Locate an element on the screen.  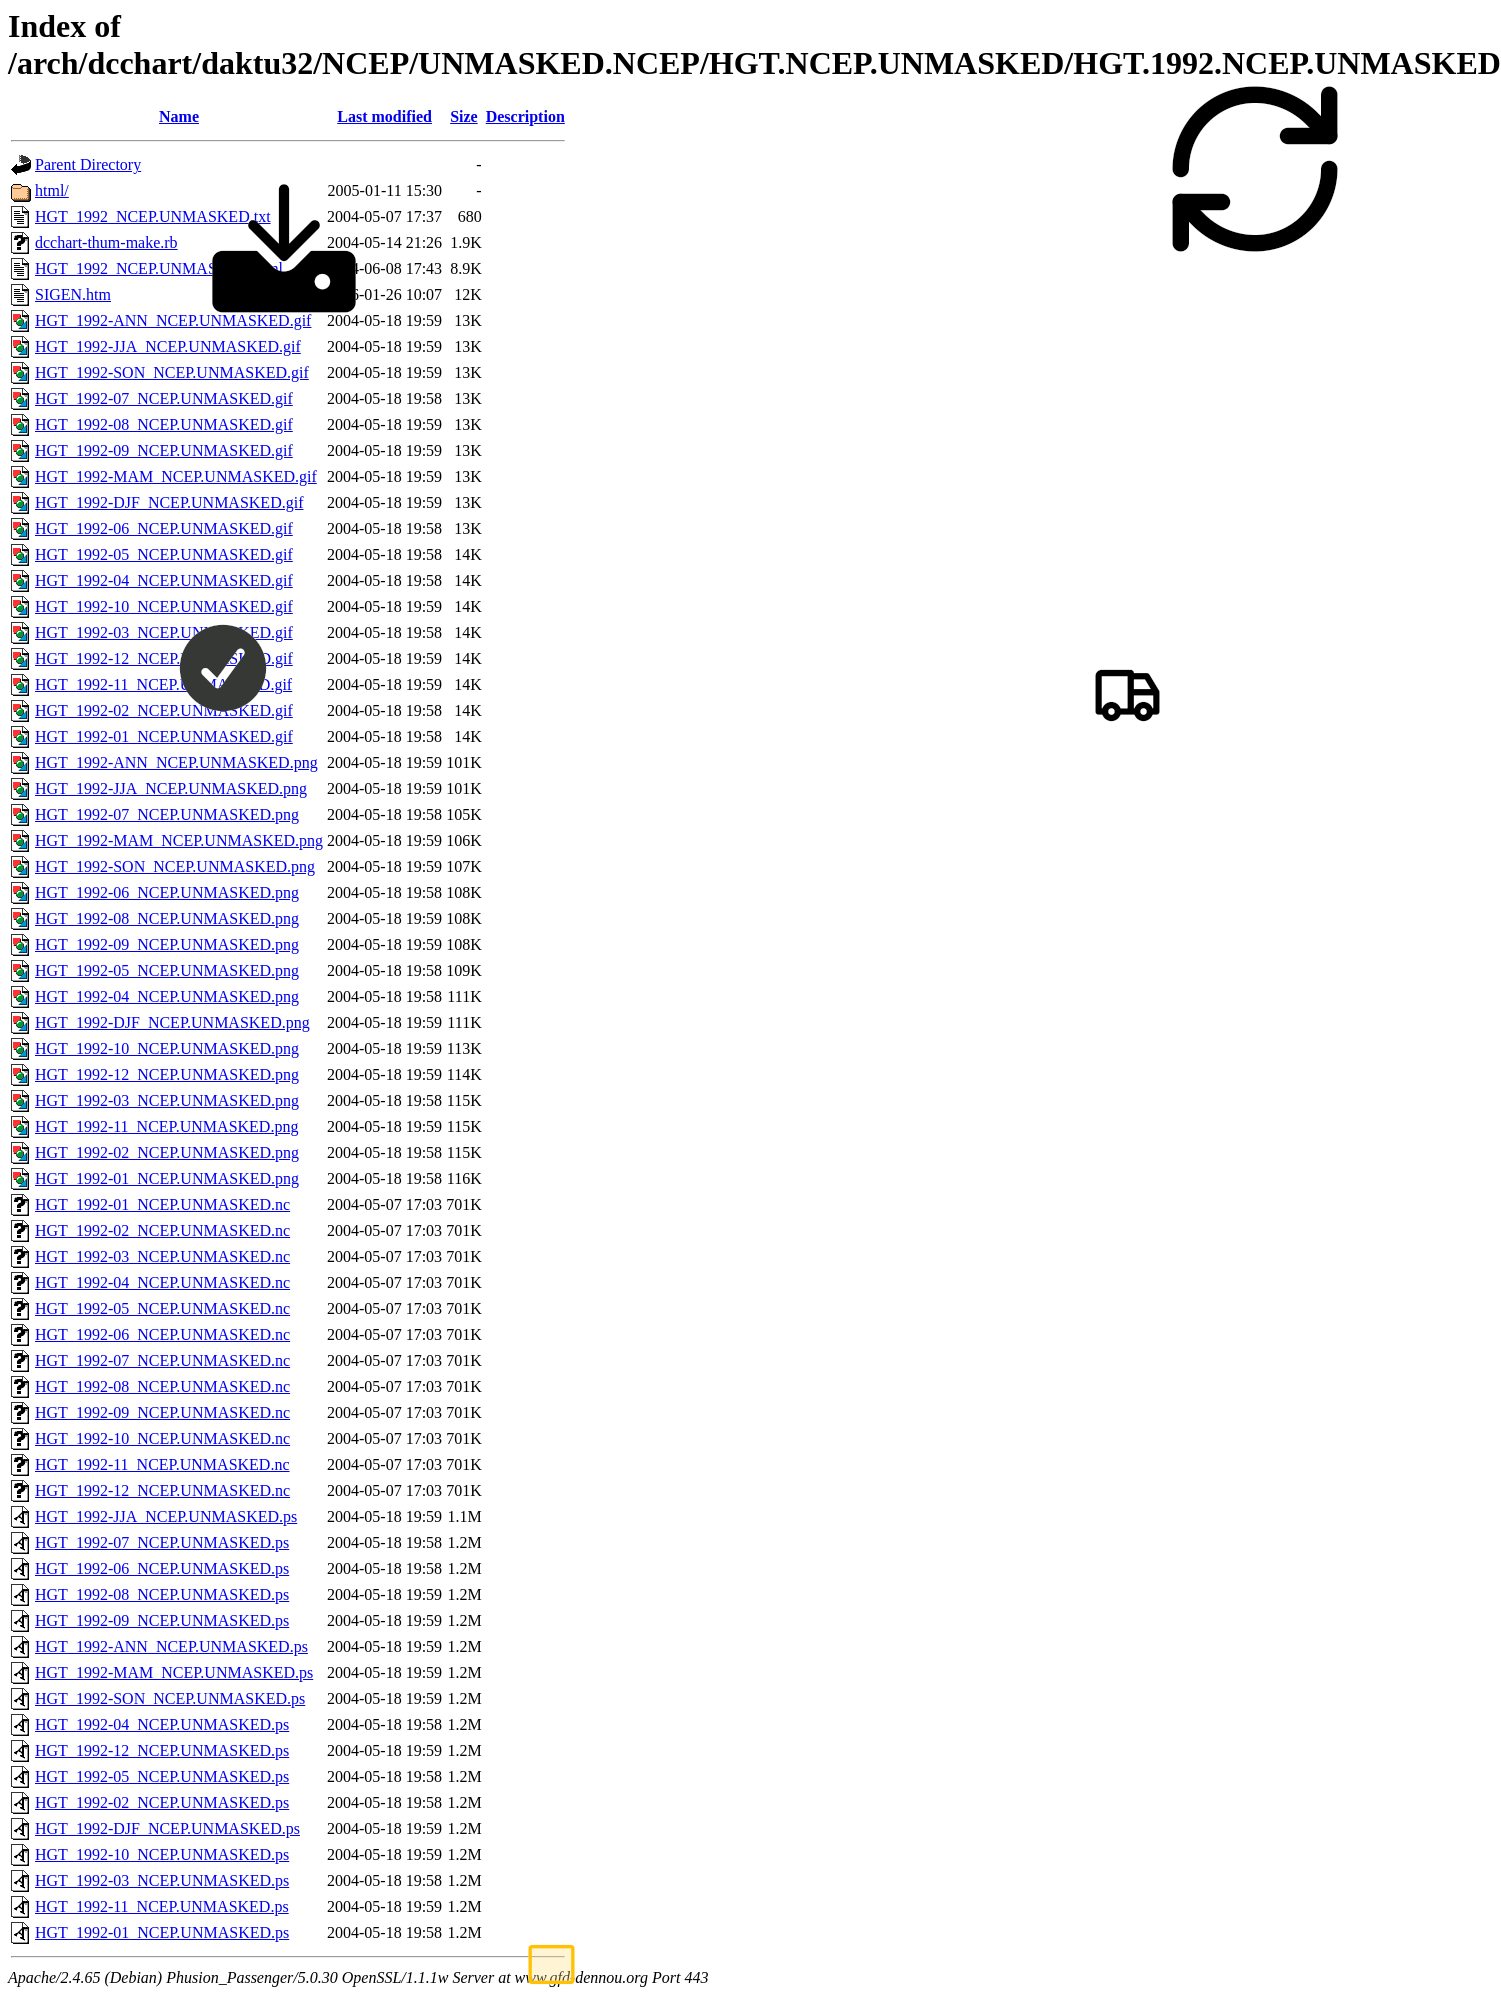
track your delivery status is located at coordinates (1127, 695).